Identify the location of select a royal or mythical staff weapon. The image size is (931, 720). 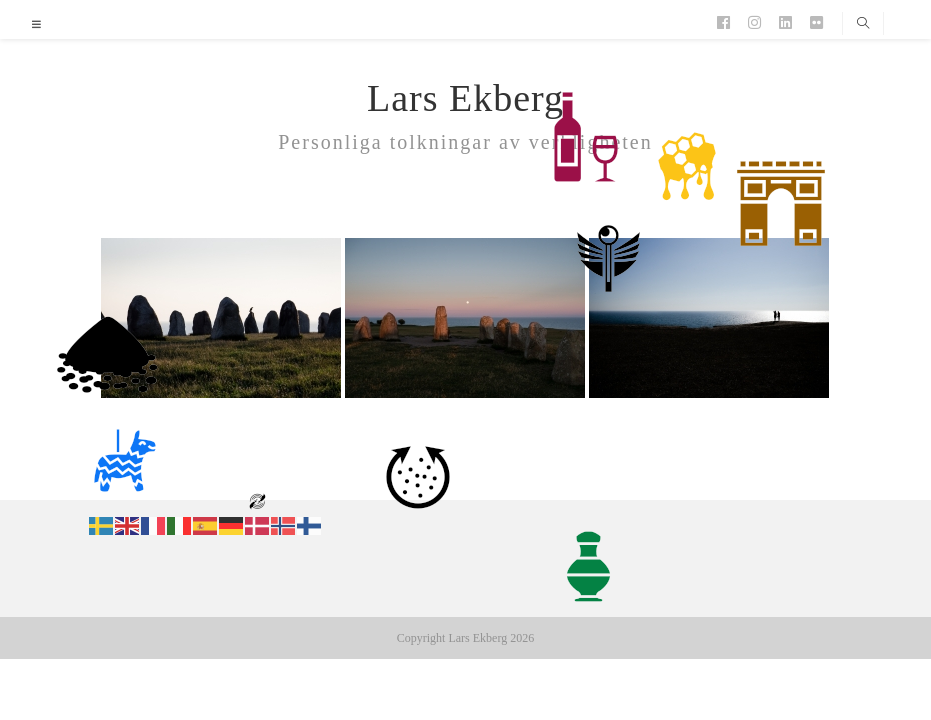
(608, 258).